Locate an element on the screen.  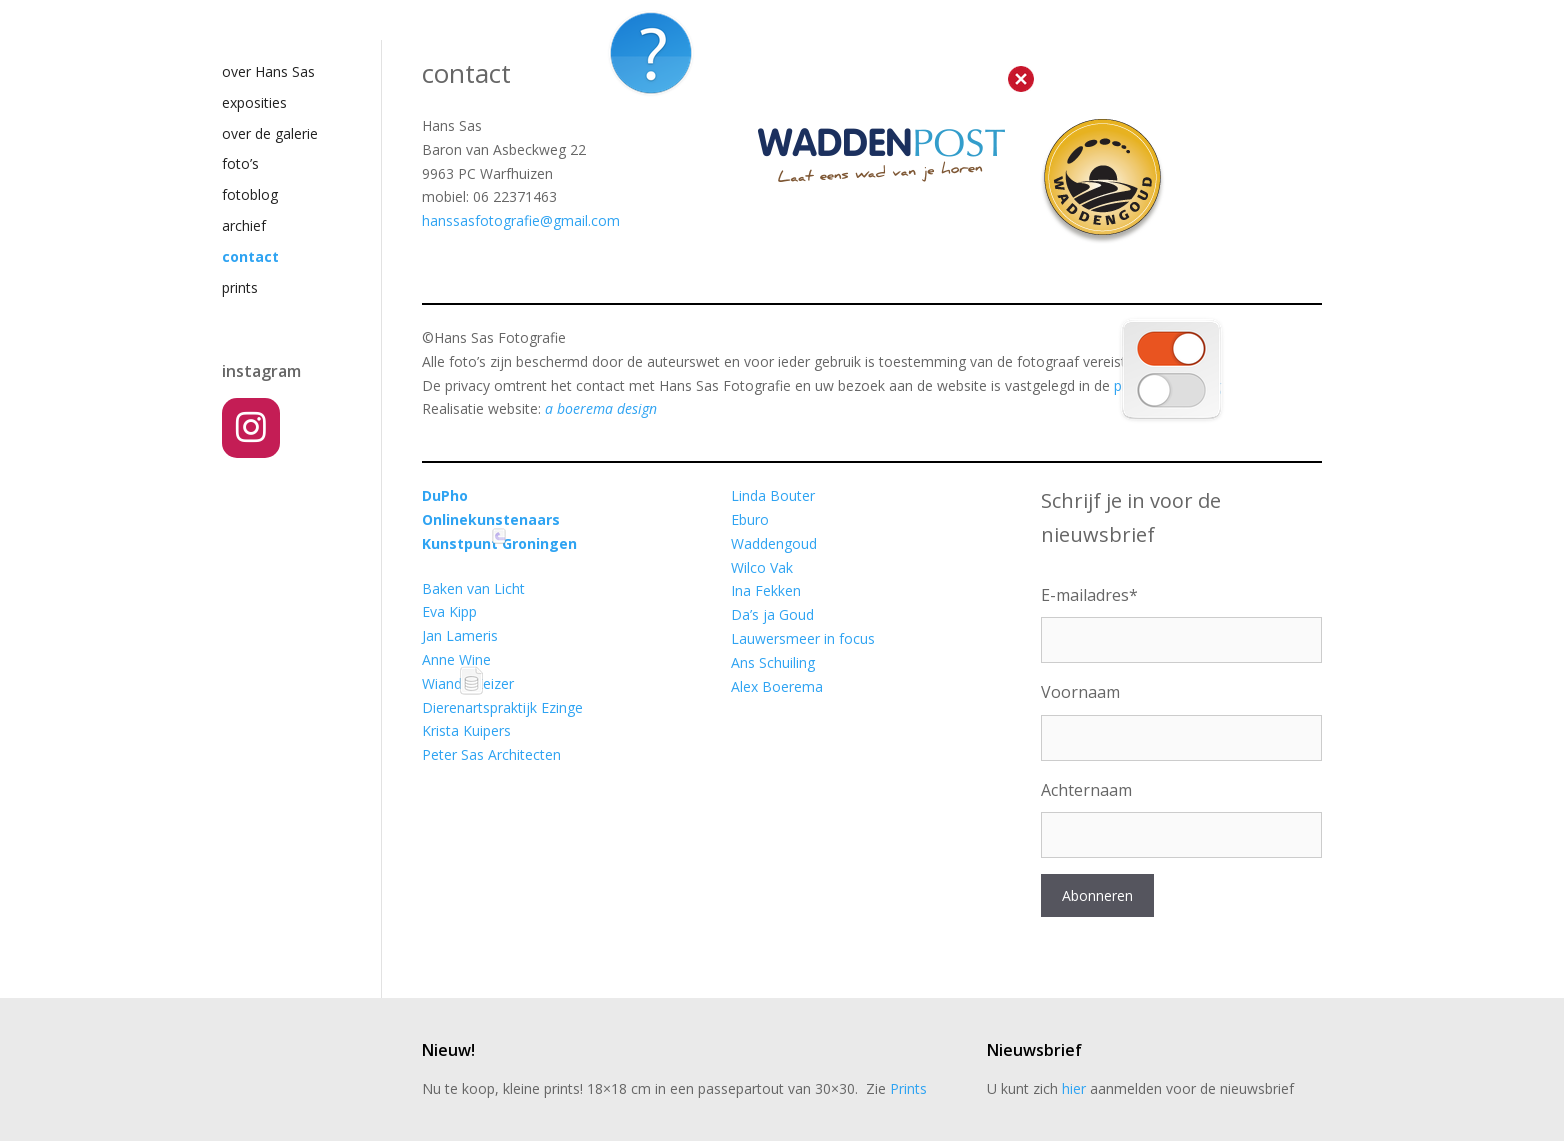
open gnome tweaks settings is located at coordinates (1171, 369).